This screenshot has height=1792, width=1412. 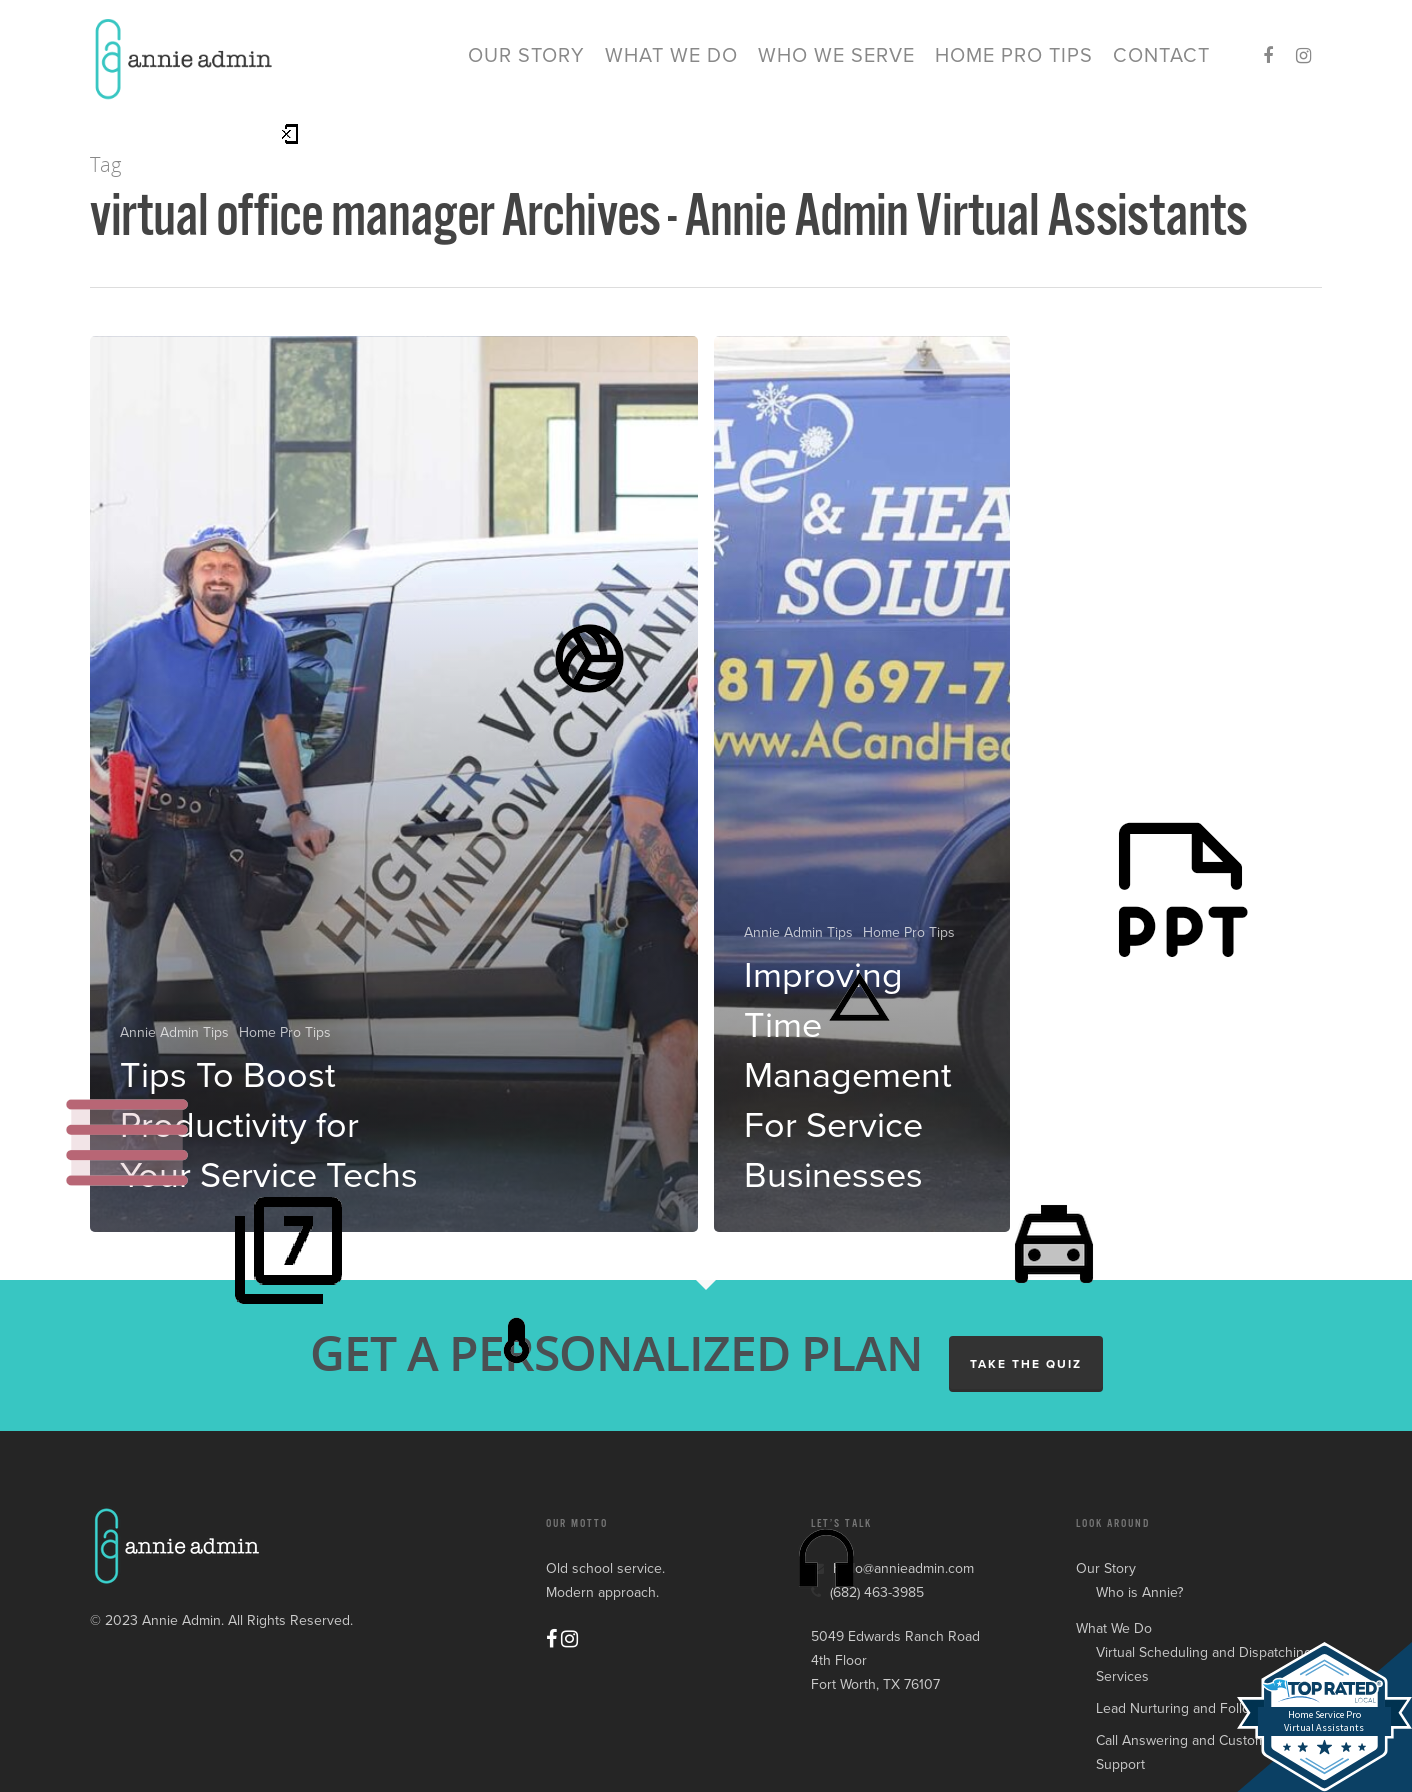 What do you see at coordinates (290, 134) in the screenshot?
I see `disconnect or unlink a mobile device` at bounding box center [290, 134].